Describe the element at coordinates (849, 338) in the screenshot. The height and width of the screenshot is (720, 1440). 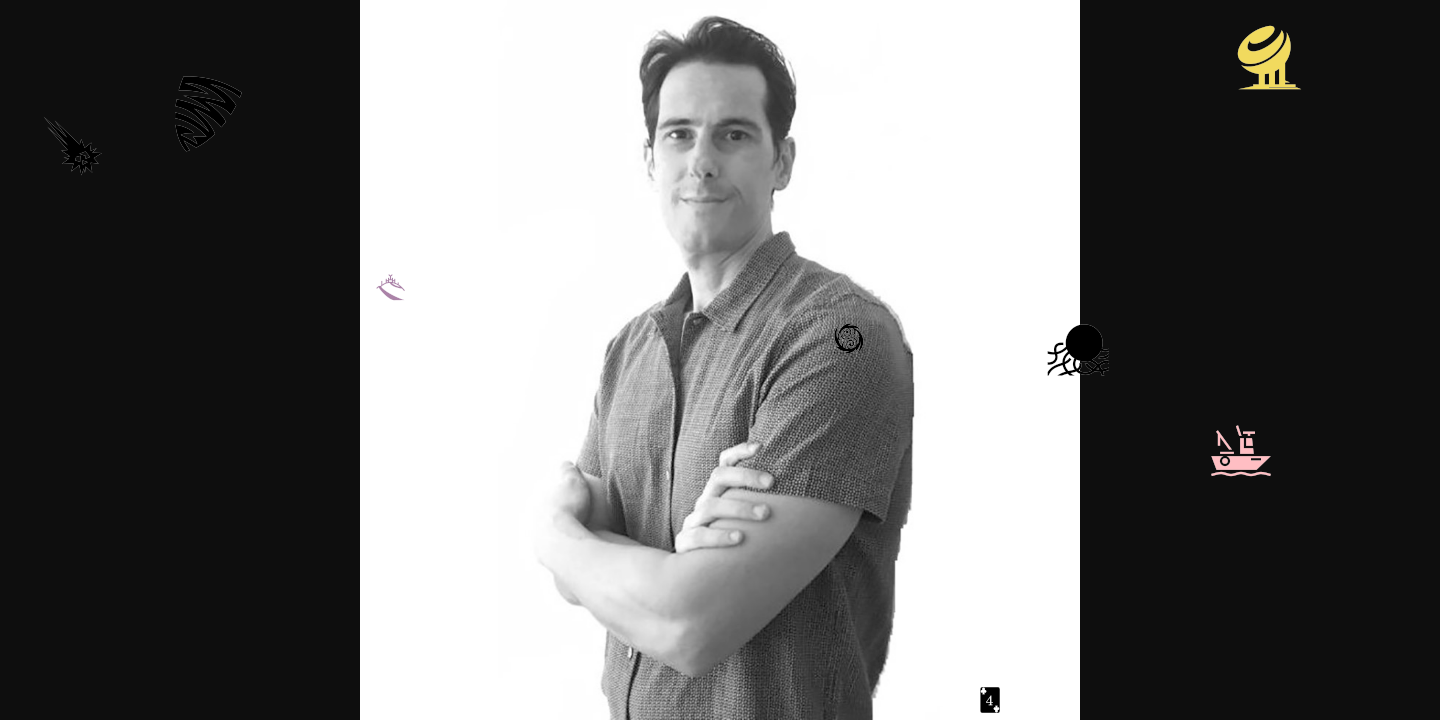
I see `activate typhoon or wind-based ability` at that location.